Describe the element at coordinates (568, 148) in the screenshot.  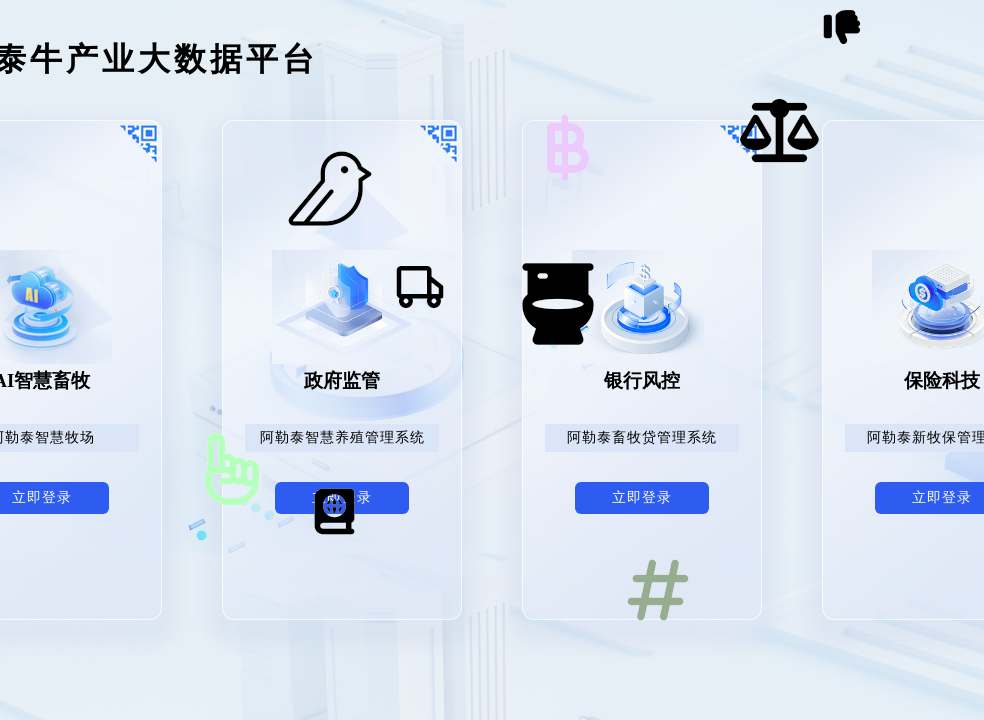
I see `indicates thai baht currency` at that location.